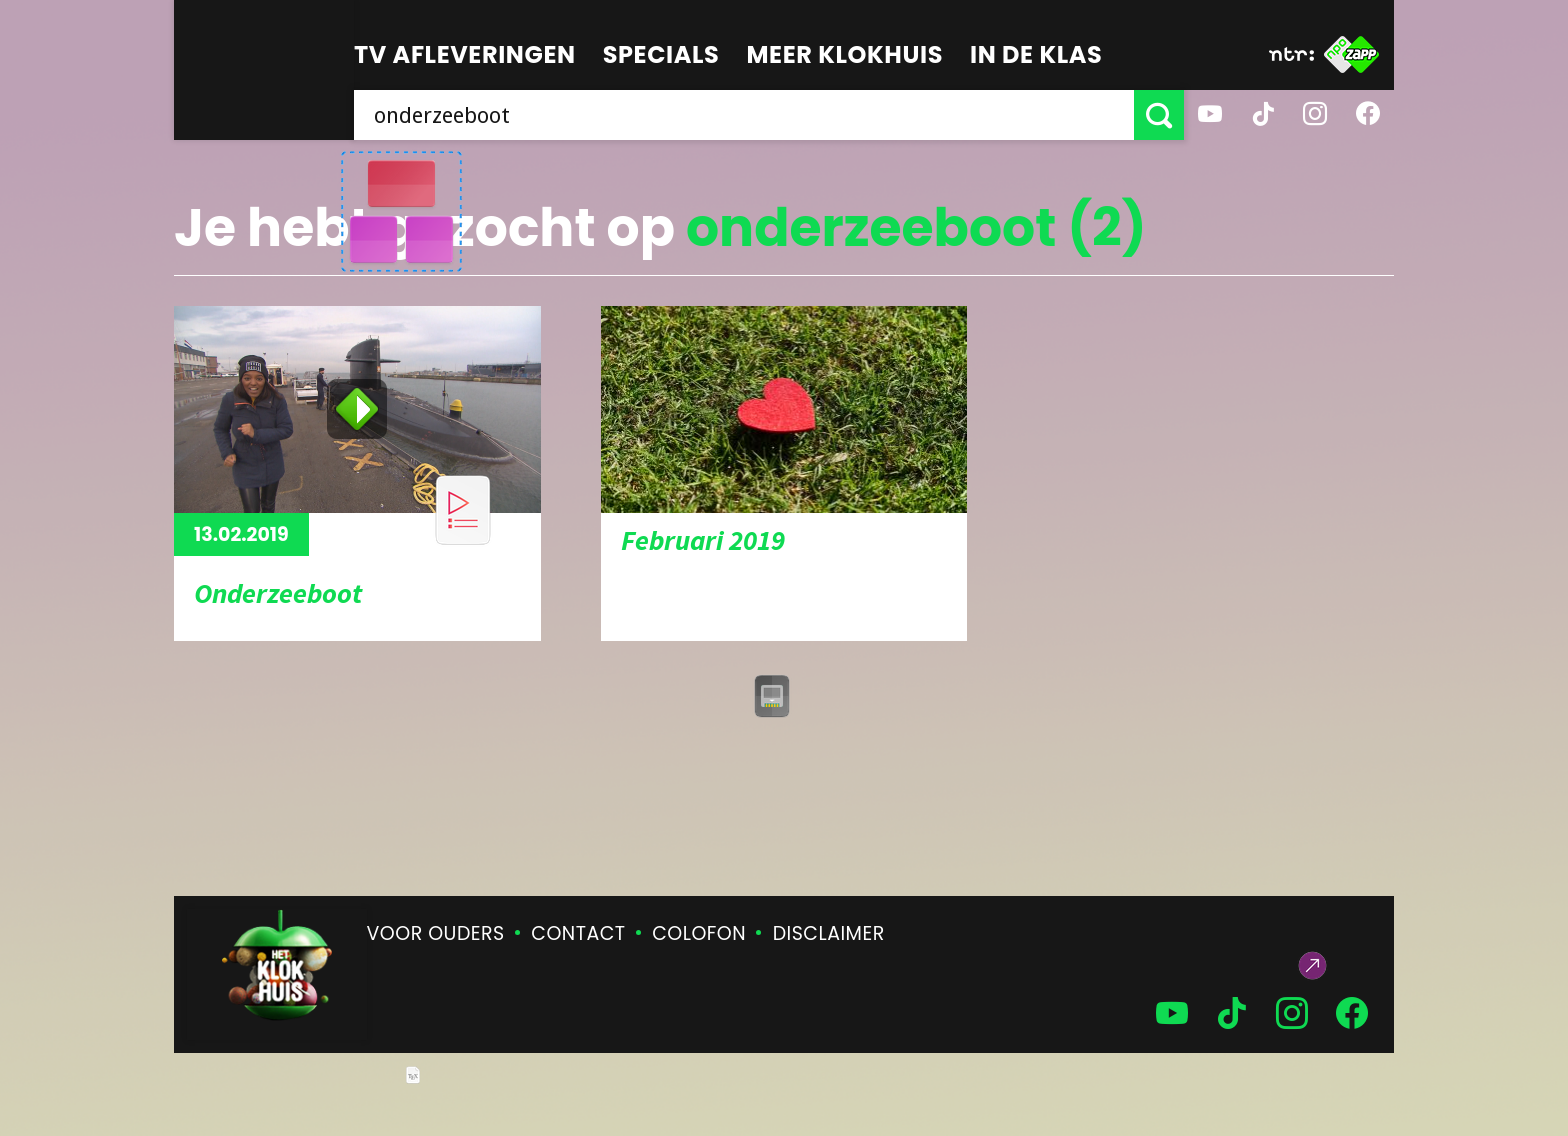 The width and height of the screenshot is (1568, 1136). I want to click on indicates a symbolic link or shortcut to another file, so click(1312, 965).